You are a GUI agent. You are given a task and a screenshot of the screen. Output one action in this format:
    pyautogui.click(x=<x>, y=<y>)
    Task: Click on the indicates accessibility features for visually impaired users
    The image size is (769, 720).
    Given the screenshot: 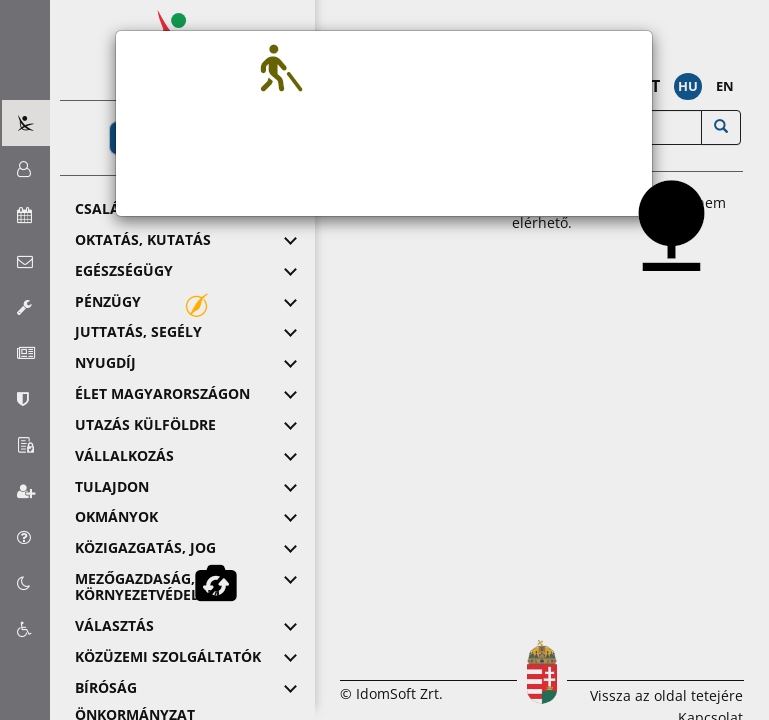 What is the action you would take?
    pyautogui.click(x=279, y=68)
    